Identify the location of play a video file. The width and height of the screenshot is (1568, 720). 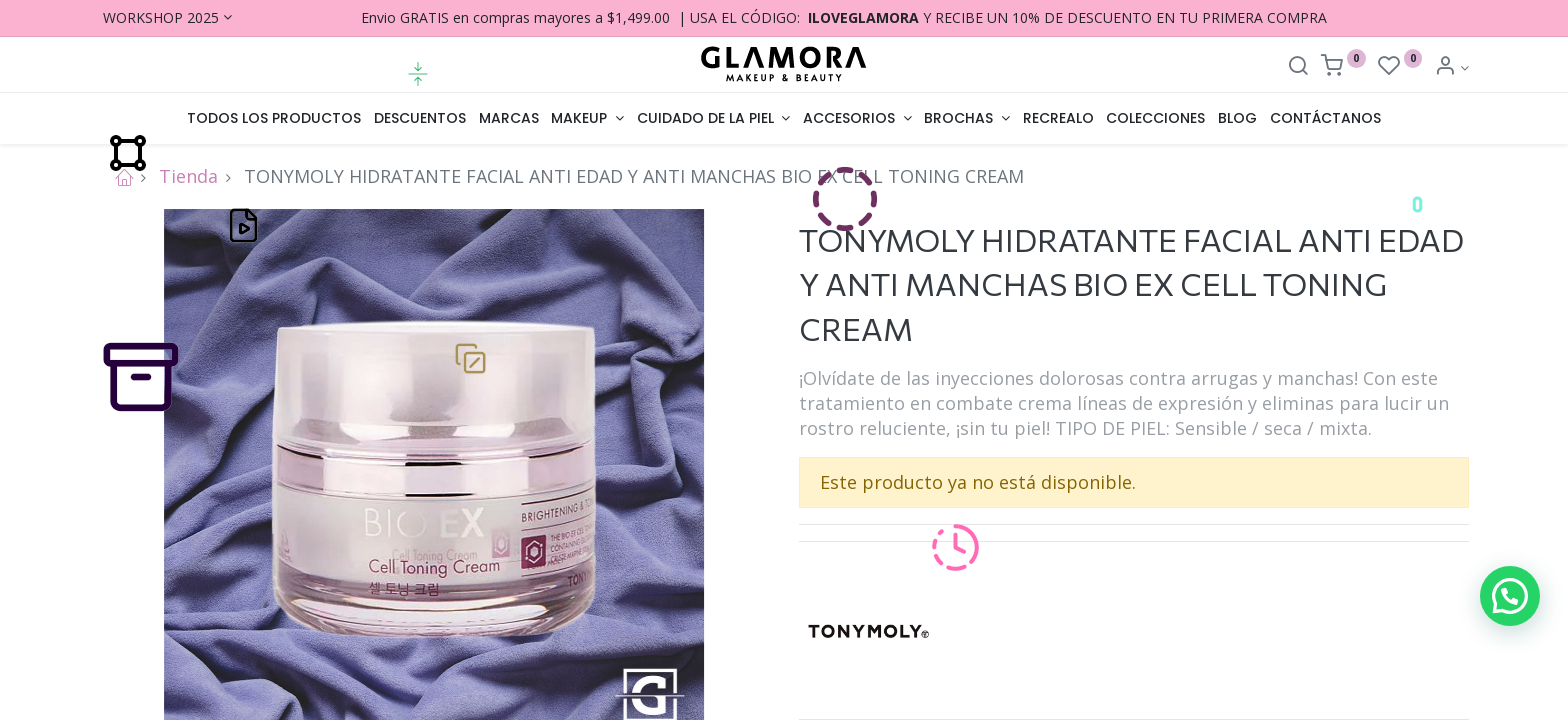
(243, 225).